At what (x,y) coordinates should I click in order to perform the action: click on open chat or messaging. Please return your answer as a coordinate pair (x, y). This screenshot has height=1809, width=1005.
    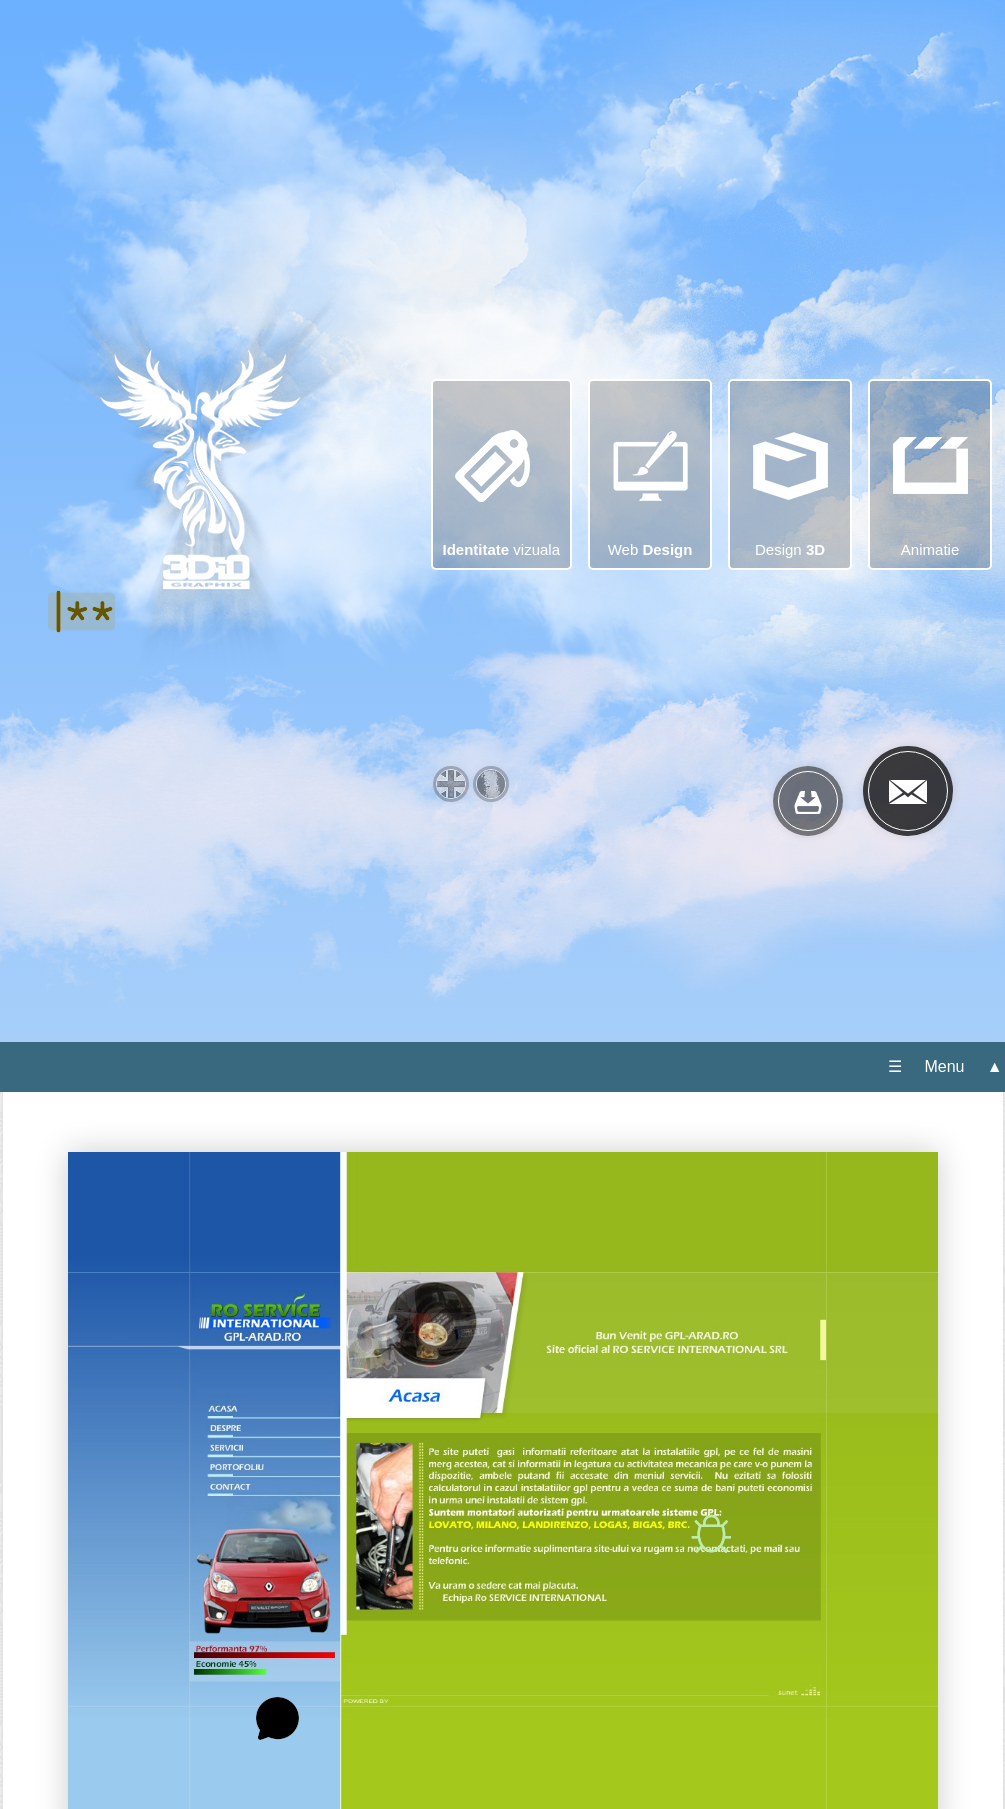
    Looking at the image, I should click on (277, 1718).